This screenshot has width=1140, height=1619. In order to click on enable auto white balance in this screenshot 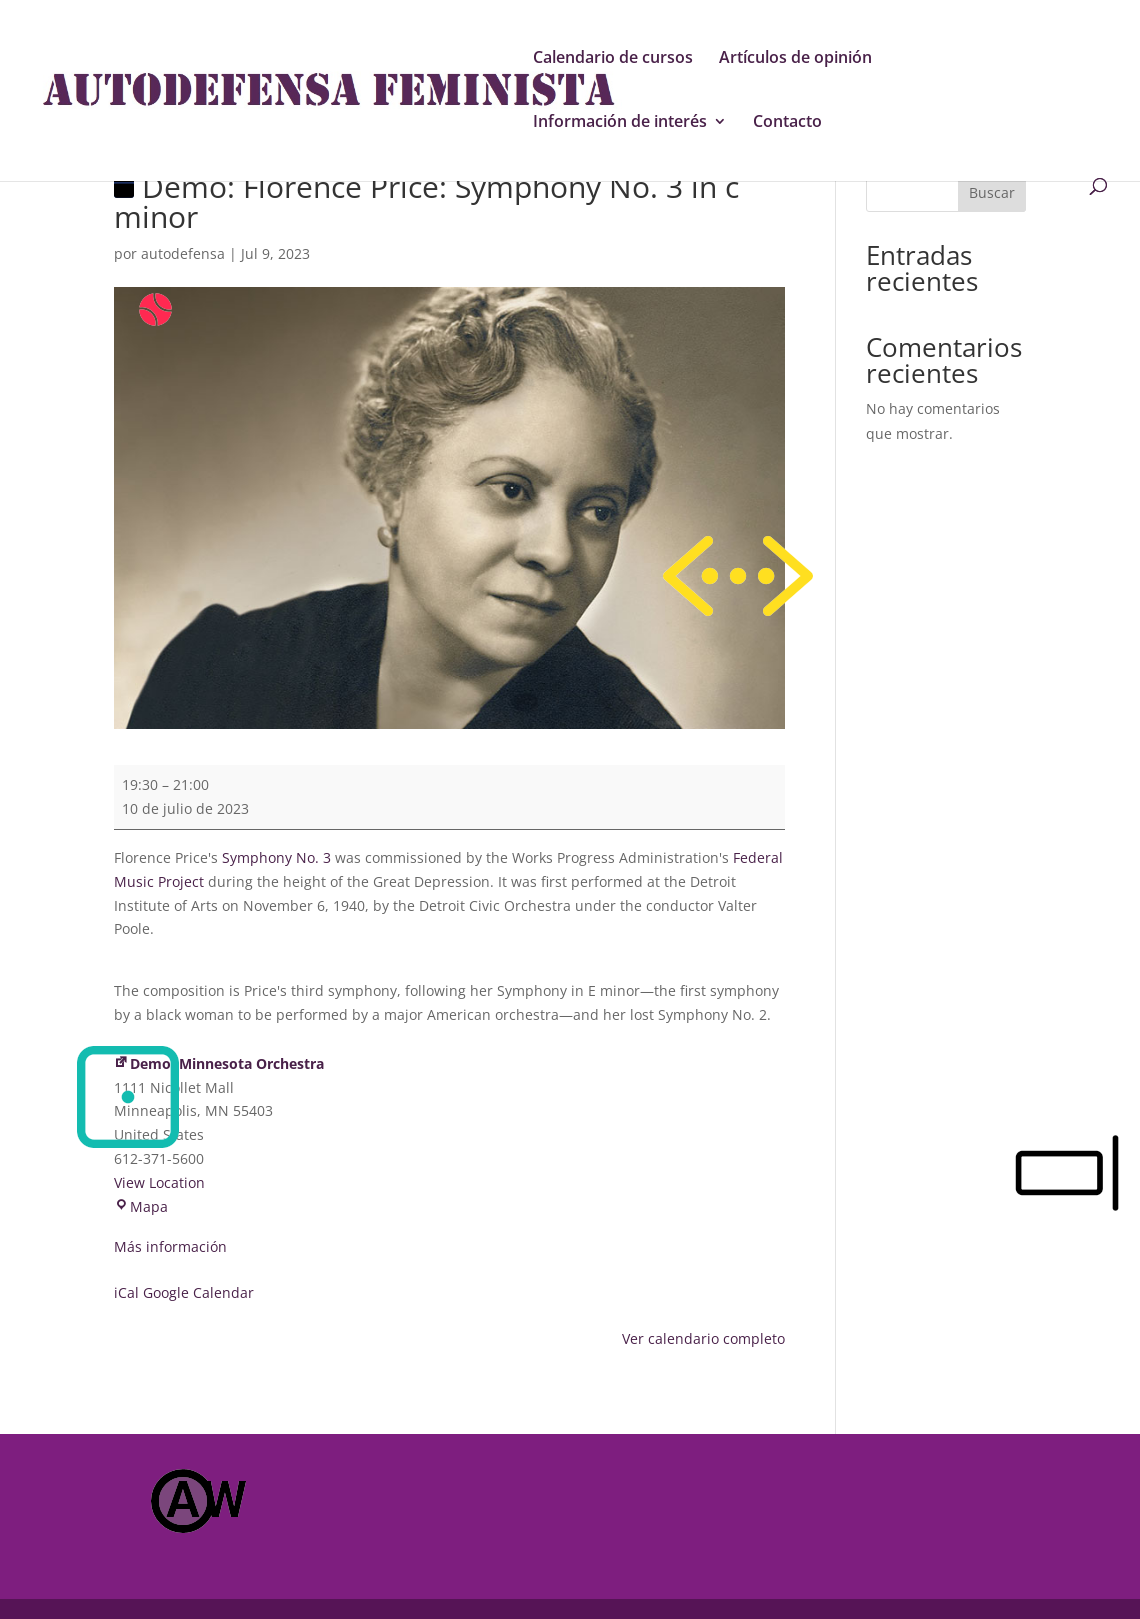, I will do `click(199, 1501)`.